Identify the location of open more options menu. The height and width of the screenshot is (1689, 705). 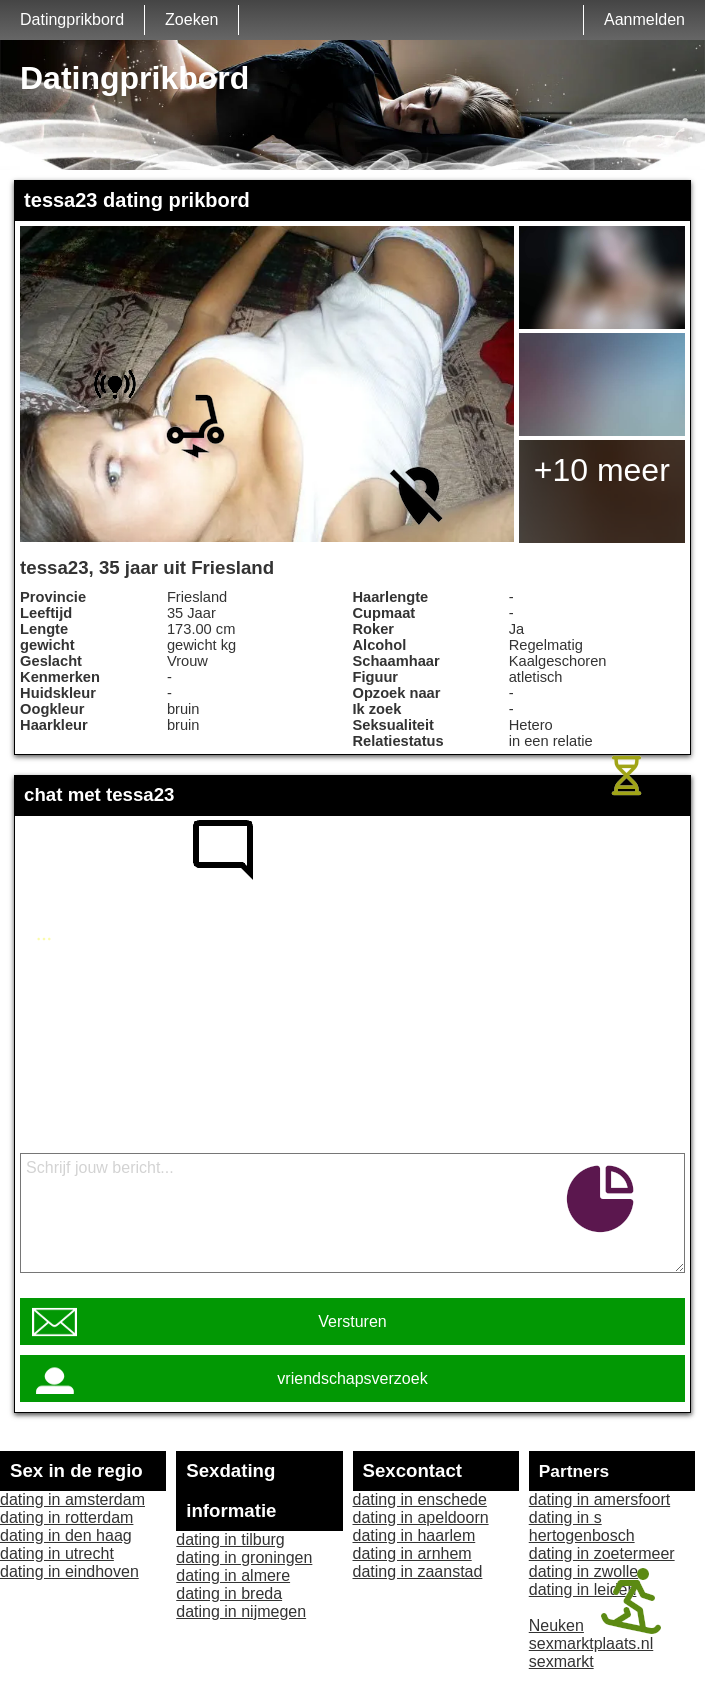
(44, 939).